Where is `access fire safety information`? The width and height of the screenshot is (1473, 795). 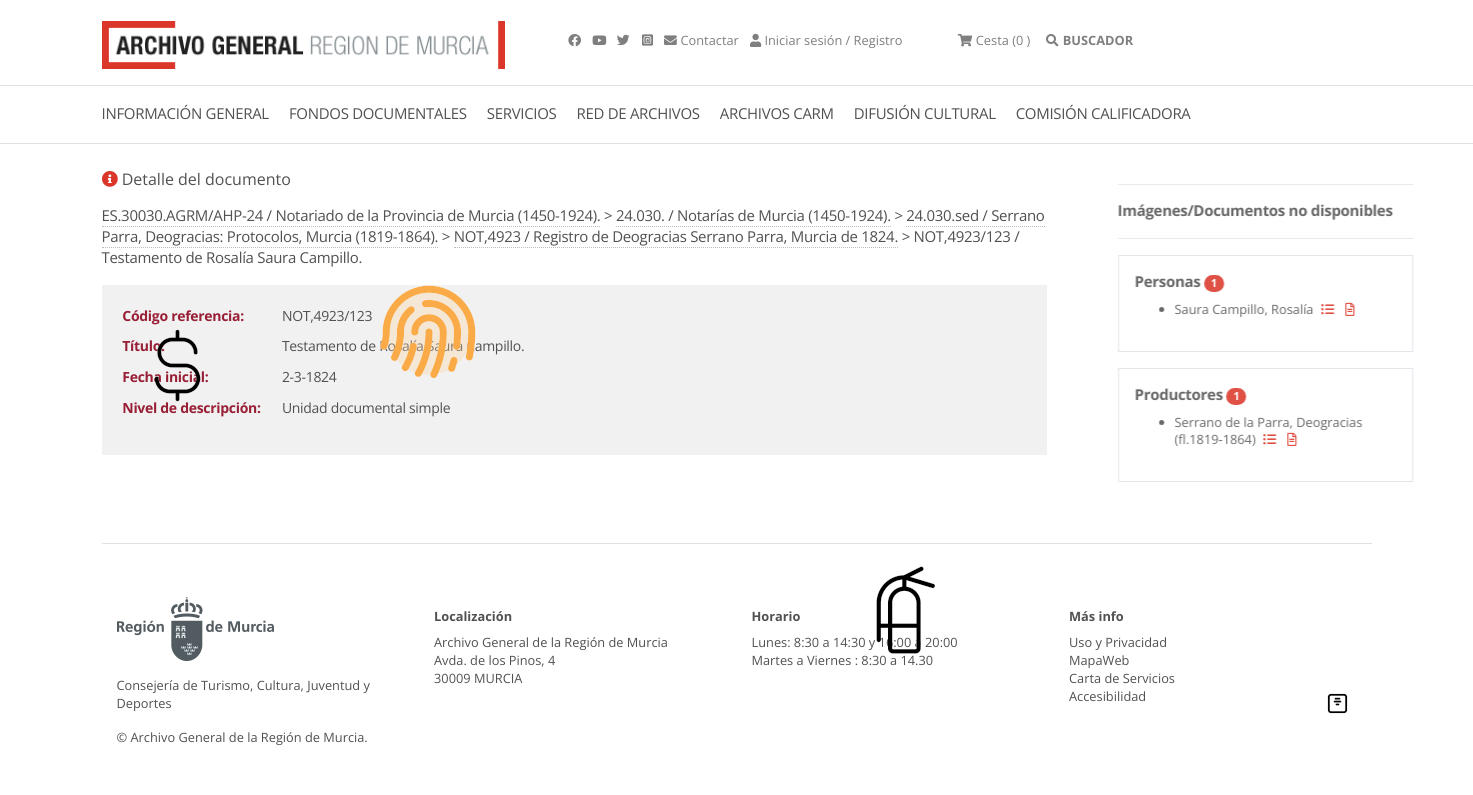 access fire safety information is located at coordinates (901, 611).